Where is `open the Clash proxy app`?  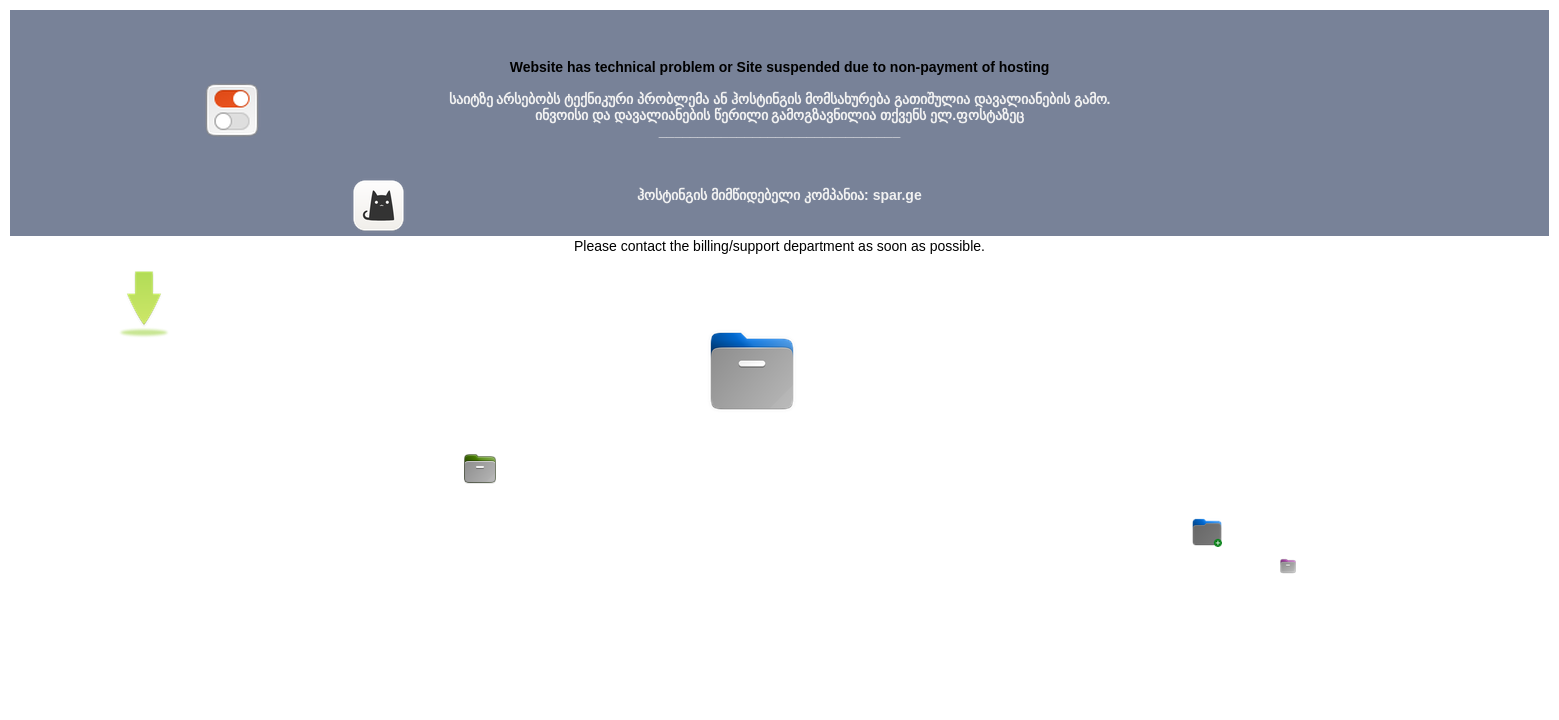
open the Clash proxy app is located at coordinates (378, 205).